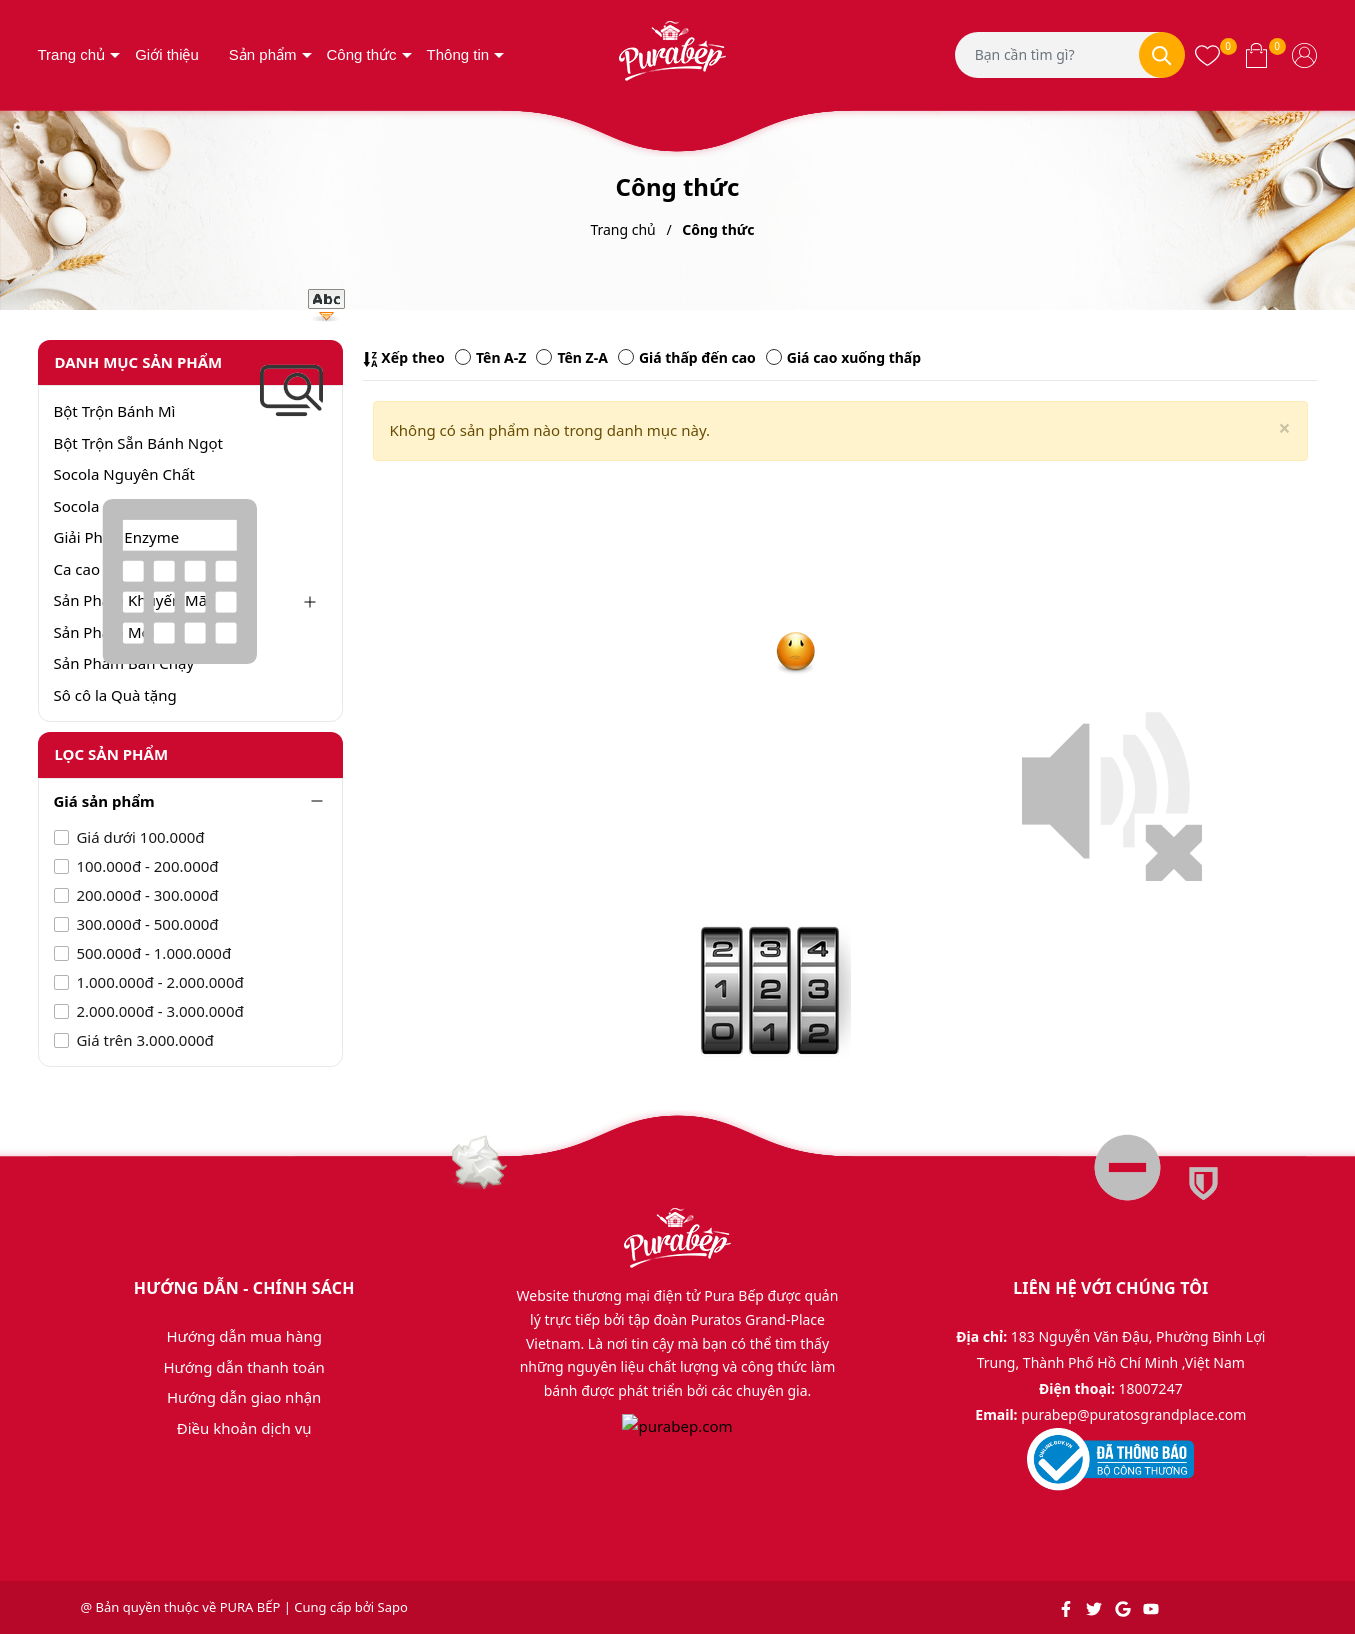 Image resolution: width=1355 pixels, height=1634 pixels. I want to click on indicates audio is currently muted, so click(1112, 791).